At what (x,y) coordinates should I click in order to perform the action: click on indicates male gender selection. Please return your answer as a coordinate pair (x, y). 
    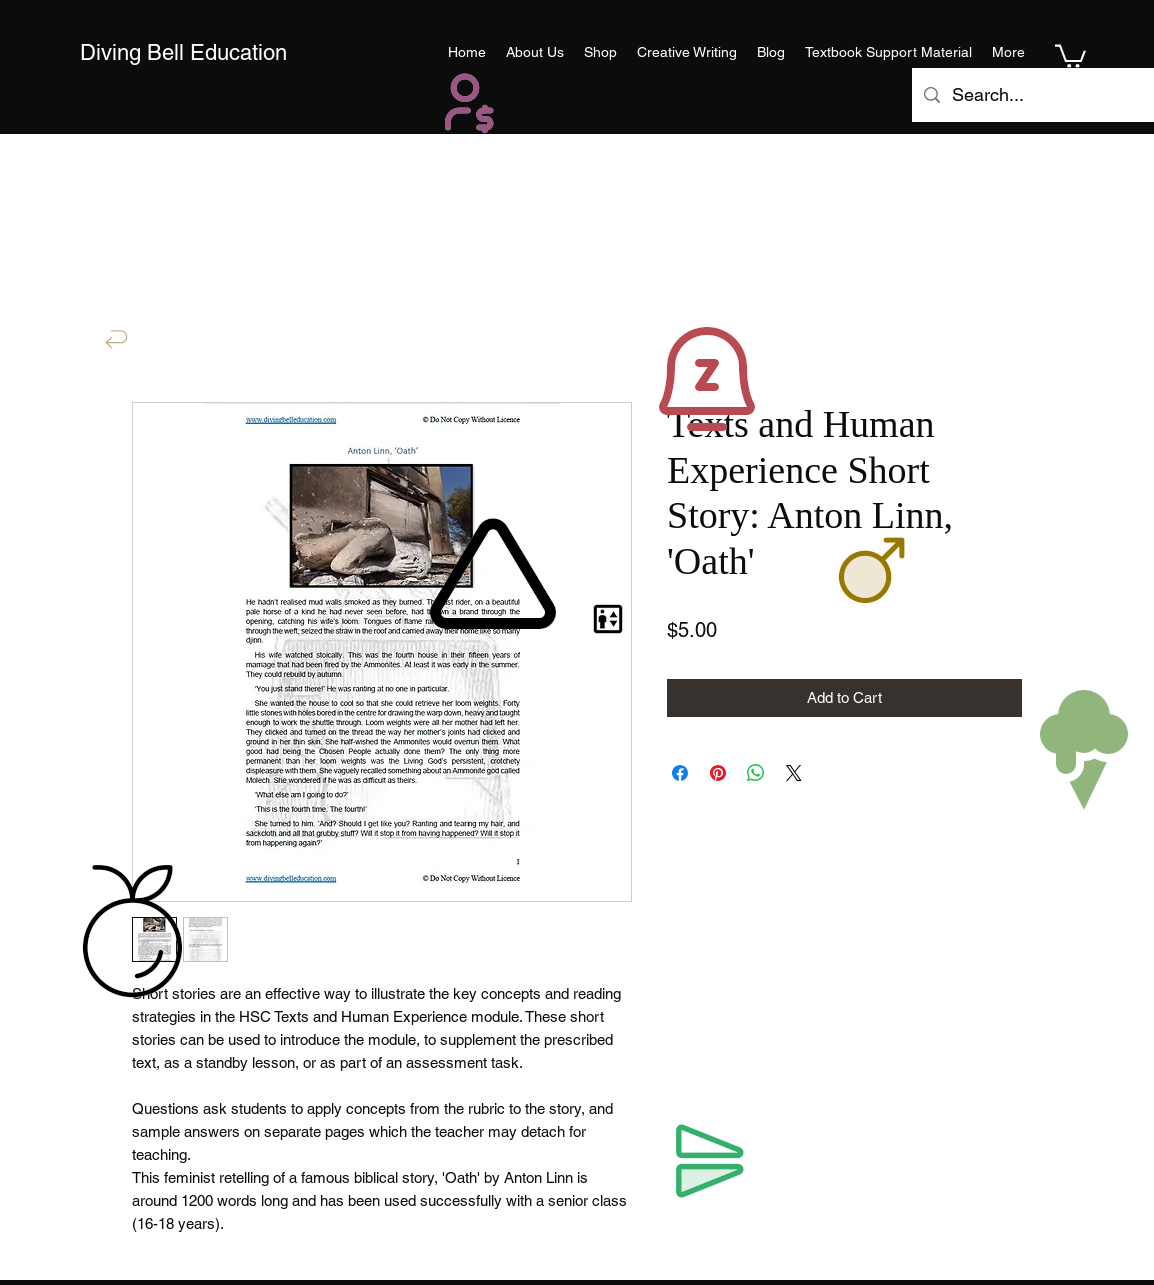
    Looking at the image, I should click on (873, 569).